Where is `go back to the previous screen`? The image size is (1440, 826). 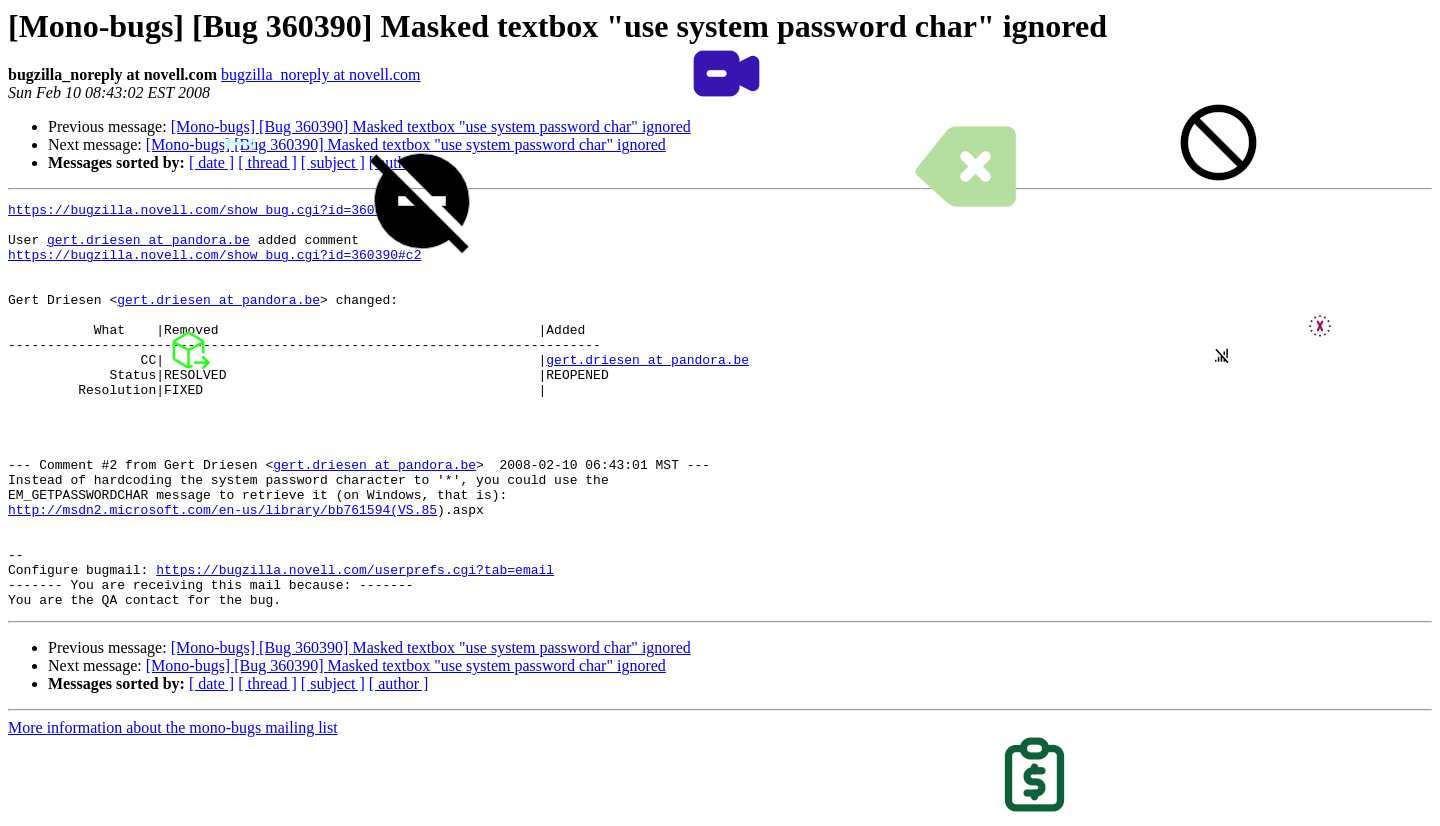
go back to the previous screen is located at coordinates (239, 143).